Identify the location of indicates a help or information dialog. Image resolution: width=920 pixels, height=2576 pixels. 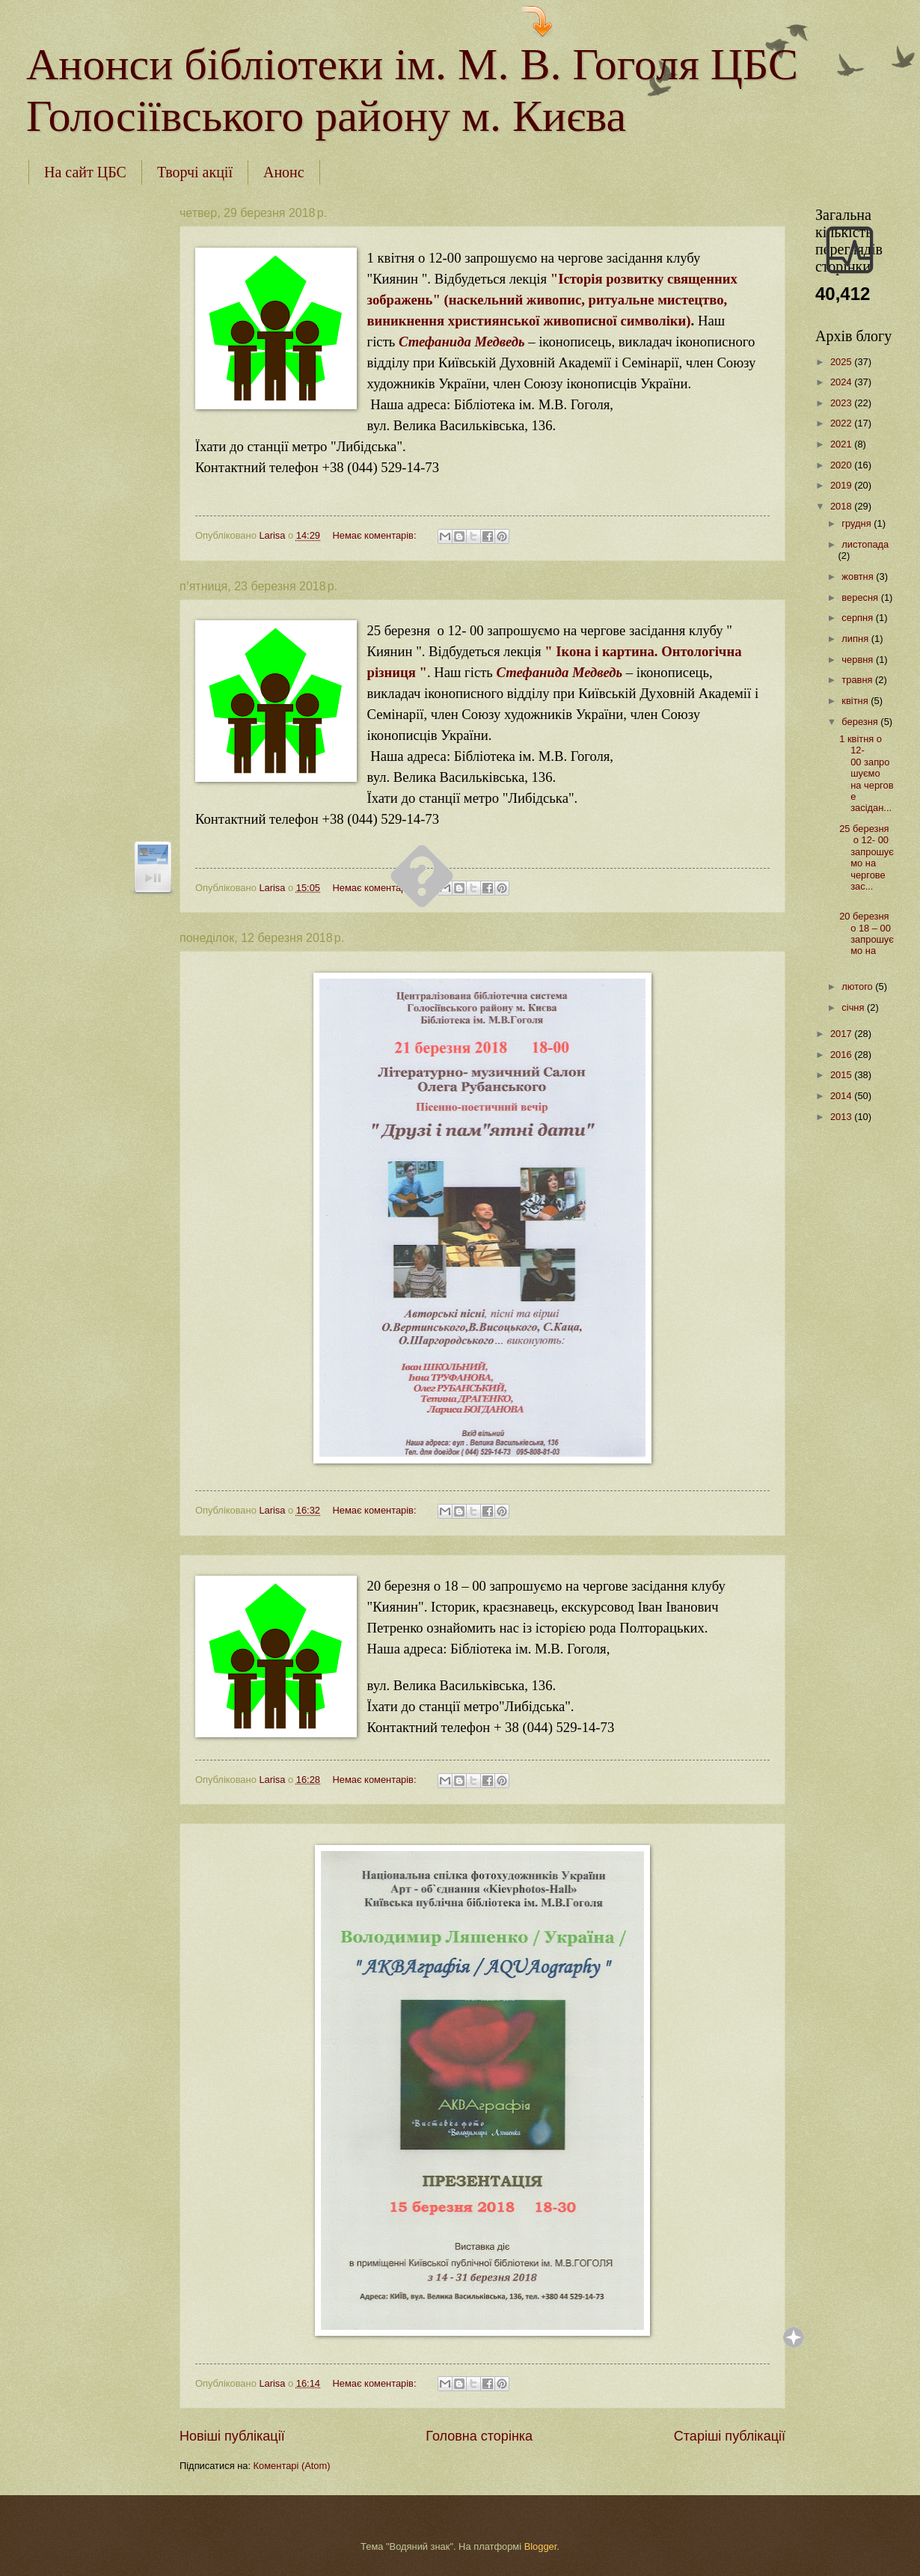
(422, 876).